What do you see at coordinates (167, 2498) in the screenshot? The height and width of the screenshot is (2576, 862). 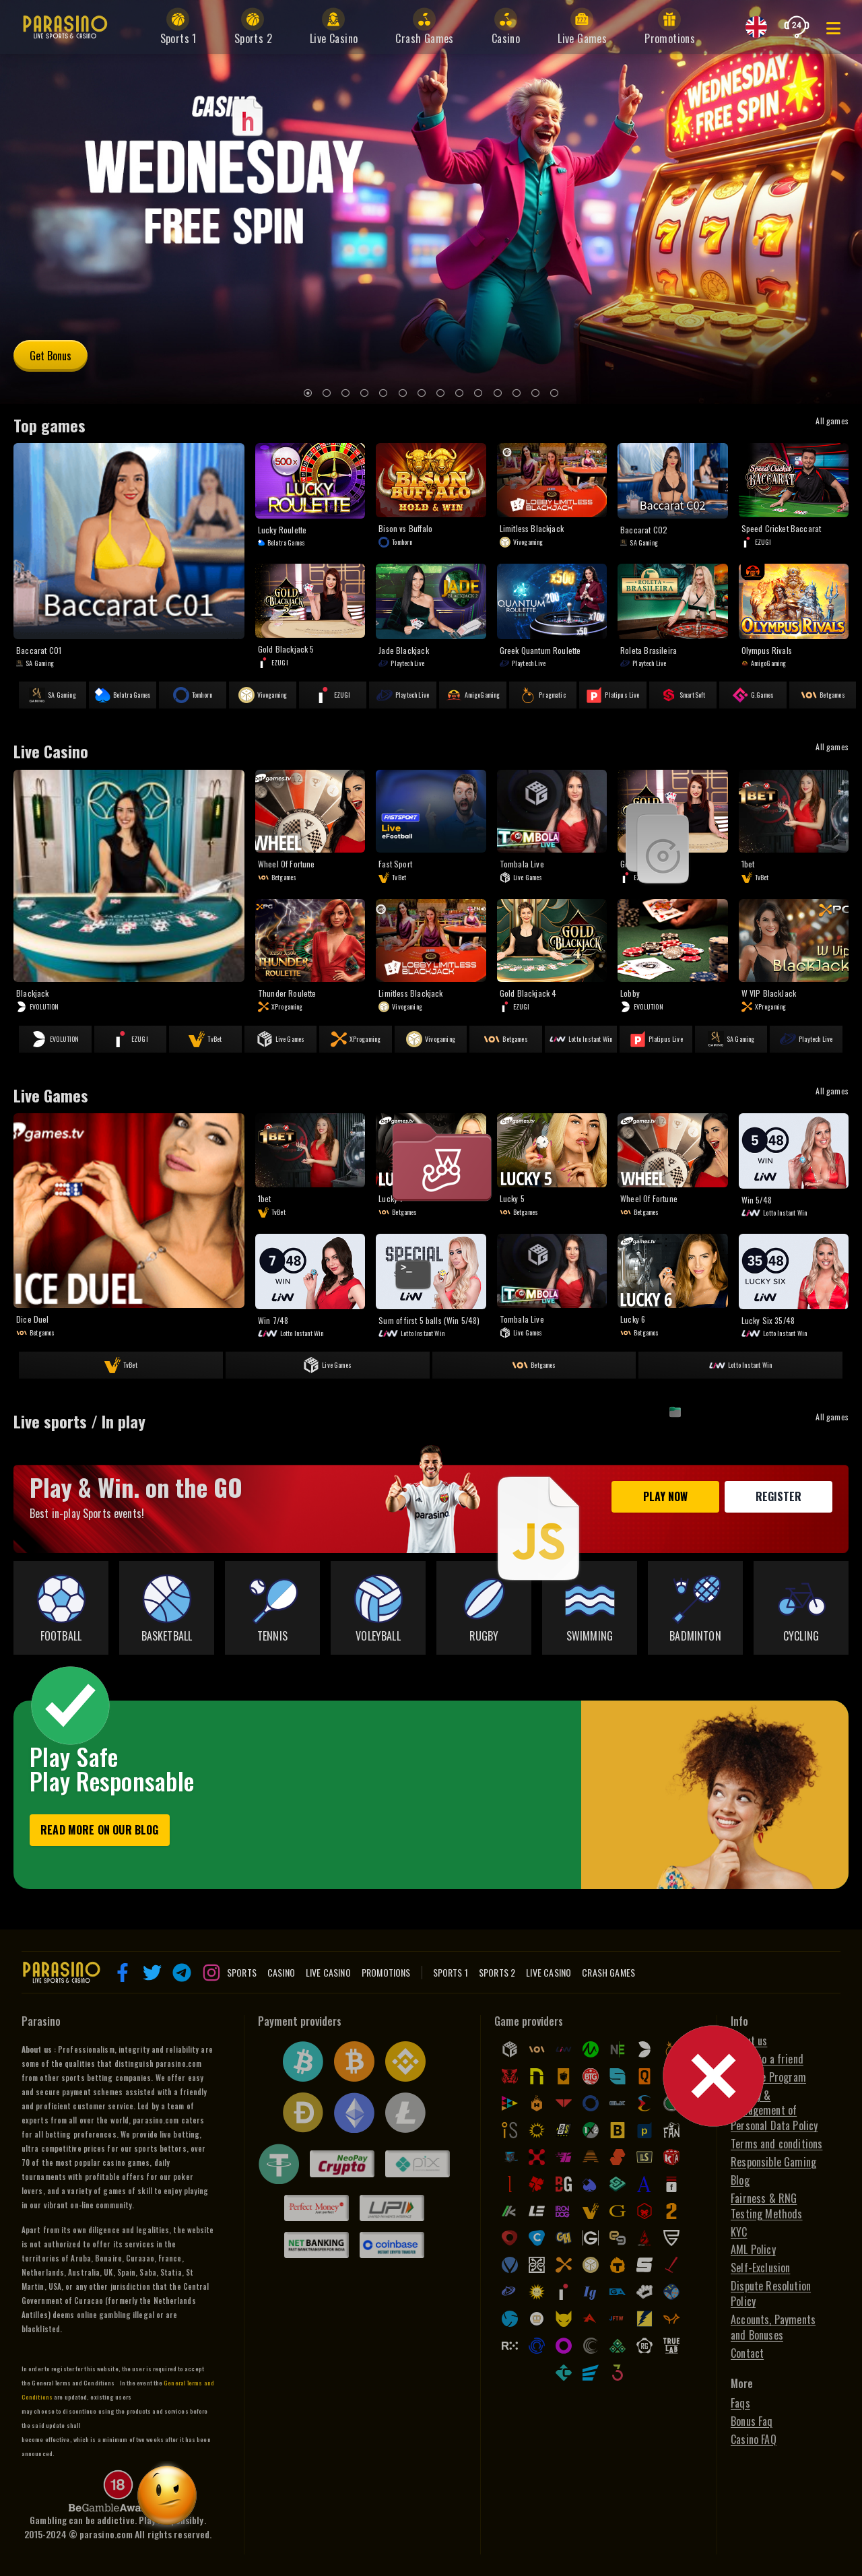 I see `express a smug or sarcastic reaction` at bounding box center [167, 2498].